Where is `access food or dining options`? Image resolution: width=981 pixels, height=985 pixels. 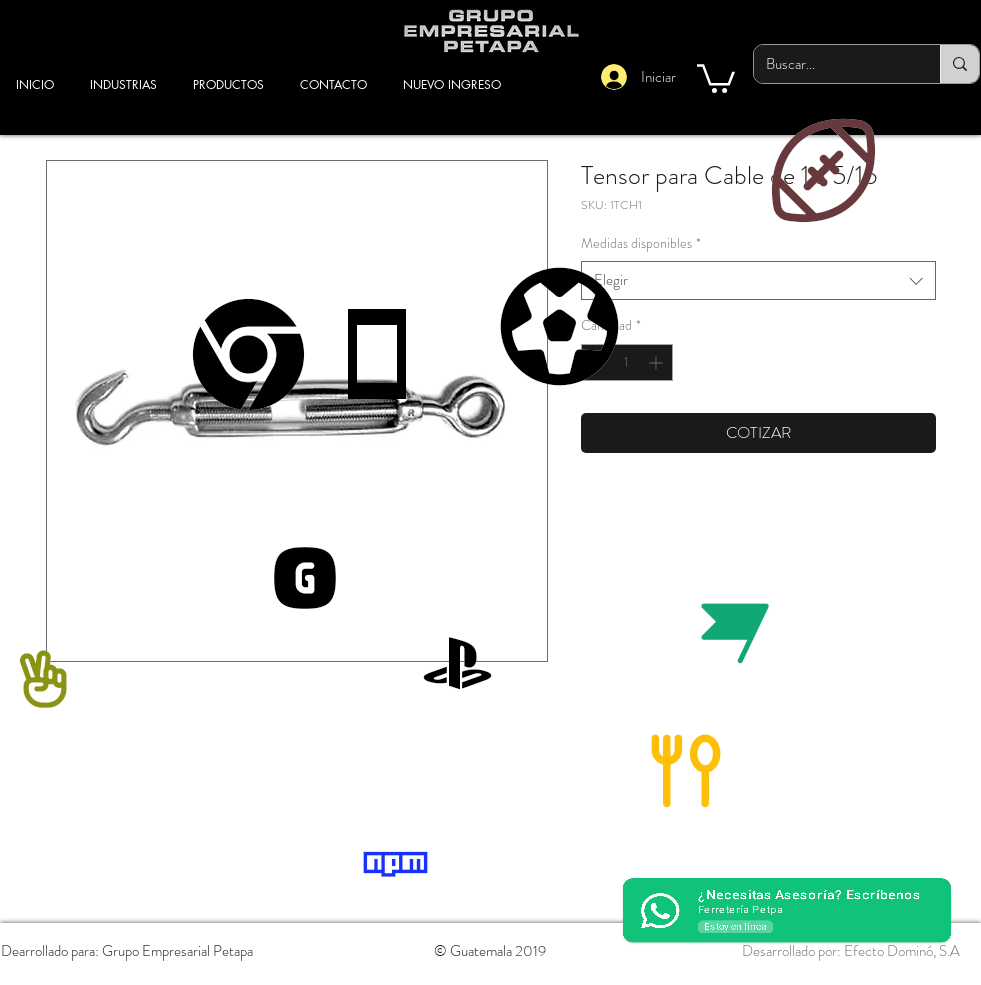 access food or dining options is located at coordinates (686, 769).